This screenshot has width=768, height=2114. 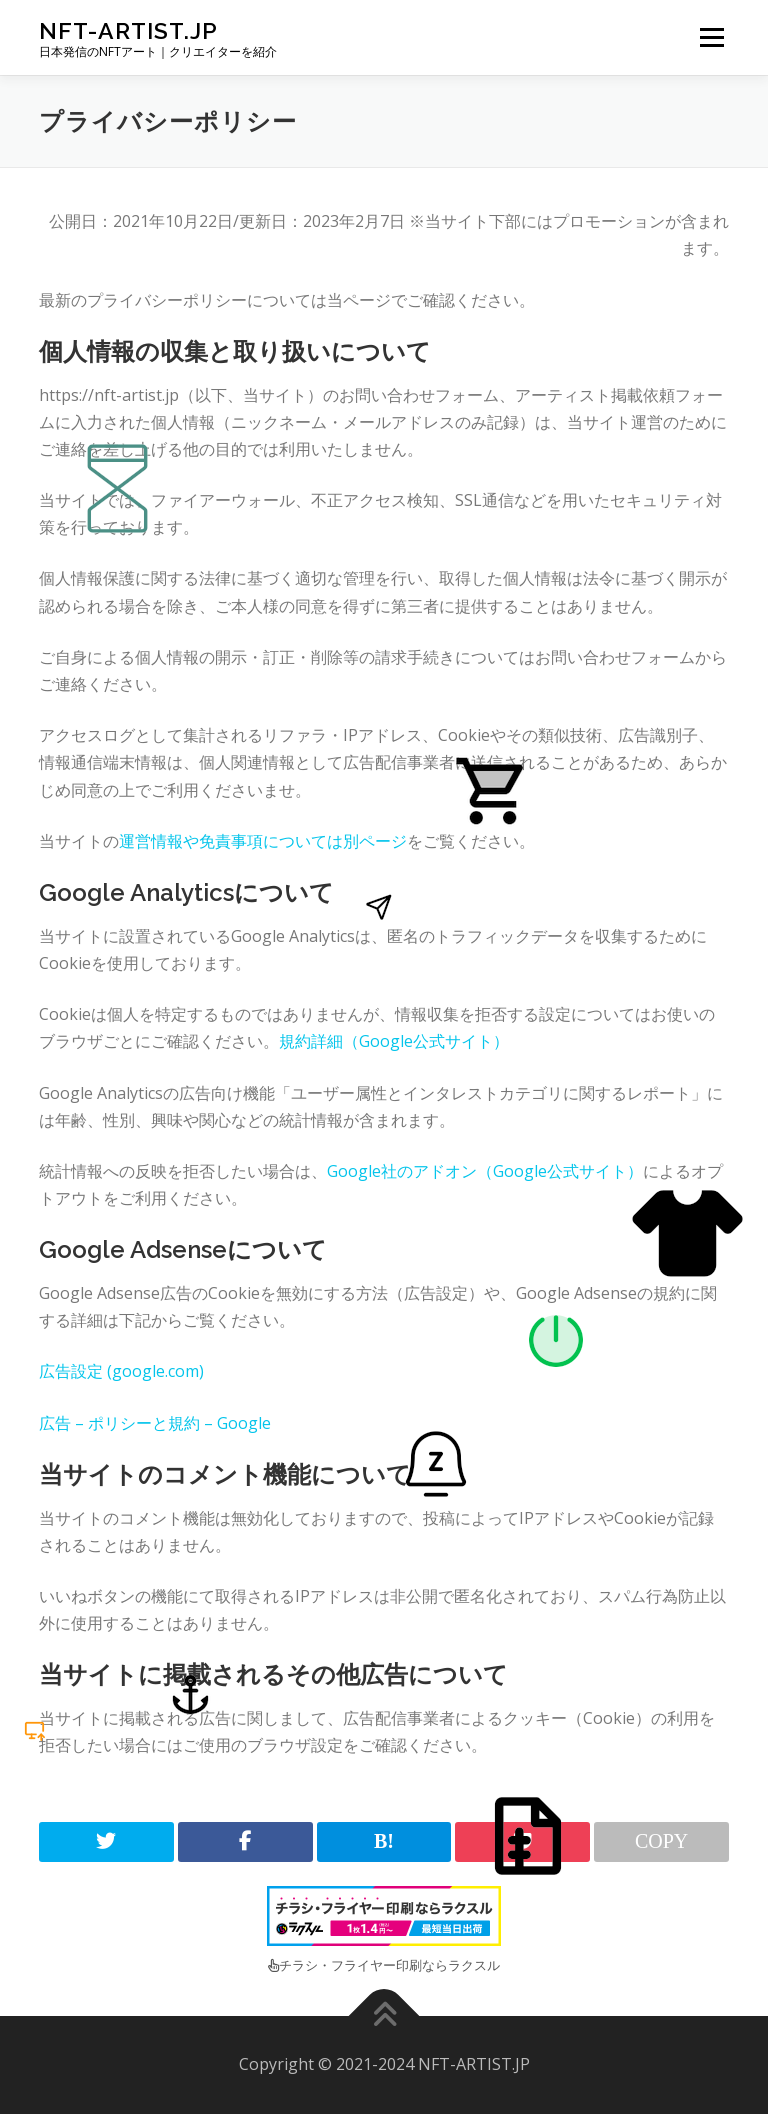 I want to click on browse clothing or apparel items, so click(x=687, y=1230).